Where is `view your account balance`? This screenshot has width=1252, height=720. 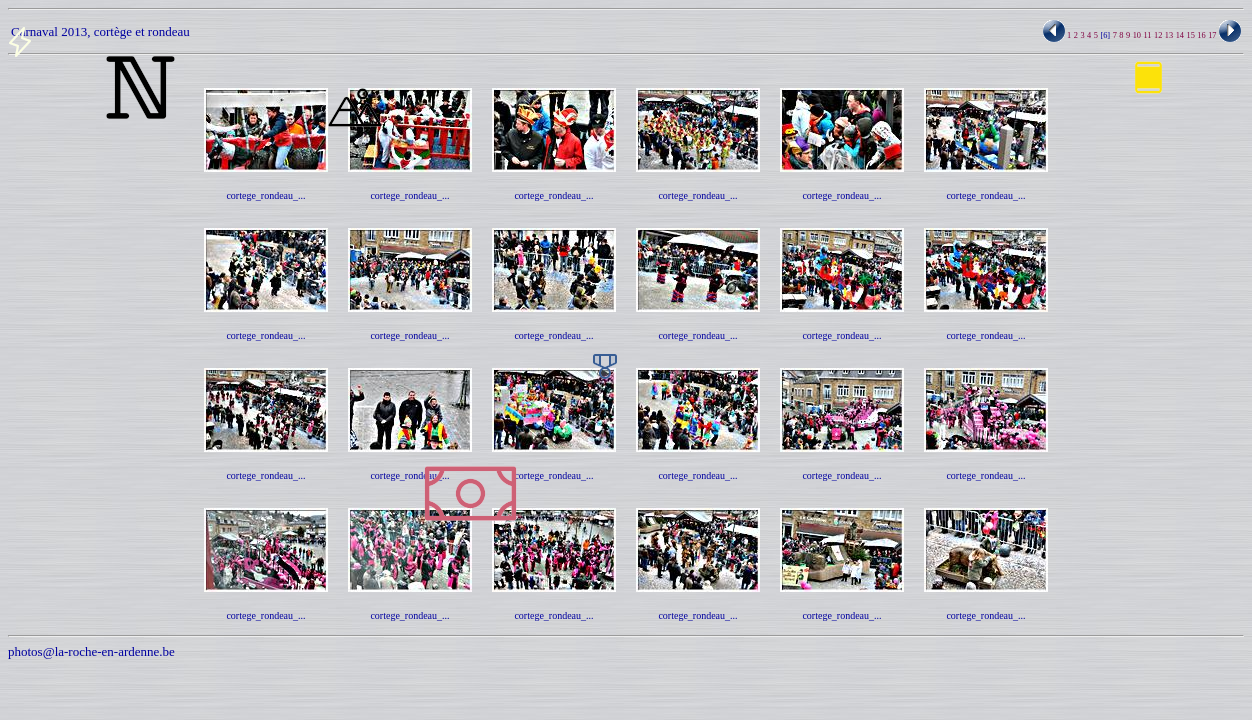 view your account balance is located at coordinates (470, 493).